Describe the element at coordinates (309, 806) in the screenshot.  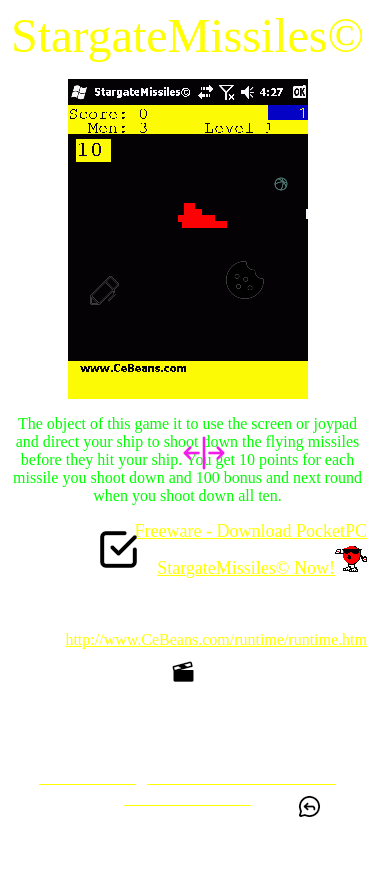
I see `reply to a message` at that location.